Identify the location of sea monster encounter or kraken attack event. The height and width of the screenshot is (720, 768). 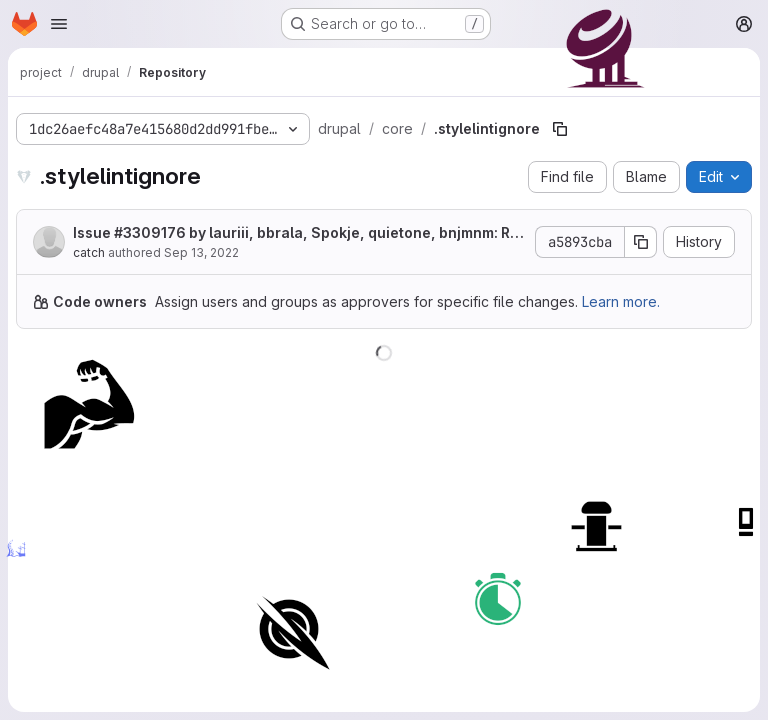
(16, 548).